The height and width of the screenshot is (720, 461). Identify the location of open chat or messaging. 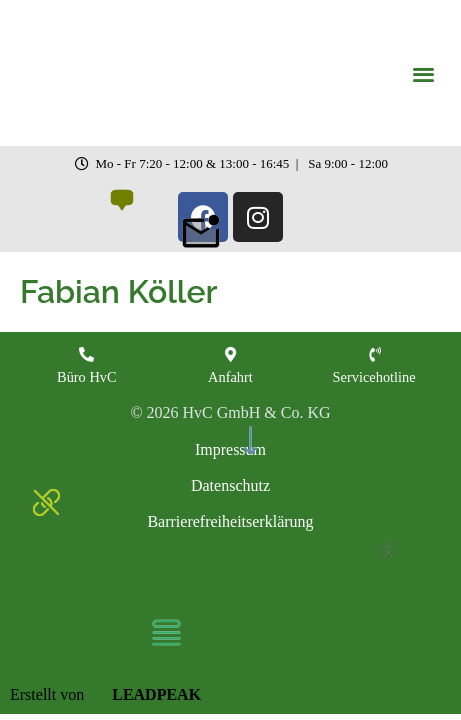
(122, 200).